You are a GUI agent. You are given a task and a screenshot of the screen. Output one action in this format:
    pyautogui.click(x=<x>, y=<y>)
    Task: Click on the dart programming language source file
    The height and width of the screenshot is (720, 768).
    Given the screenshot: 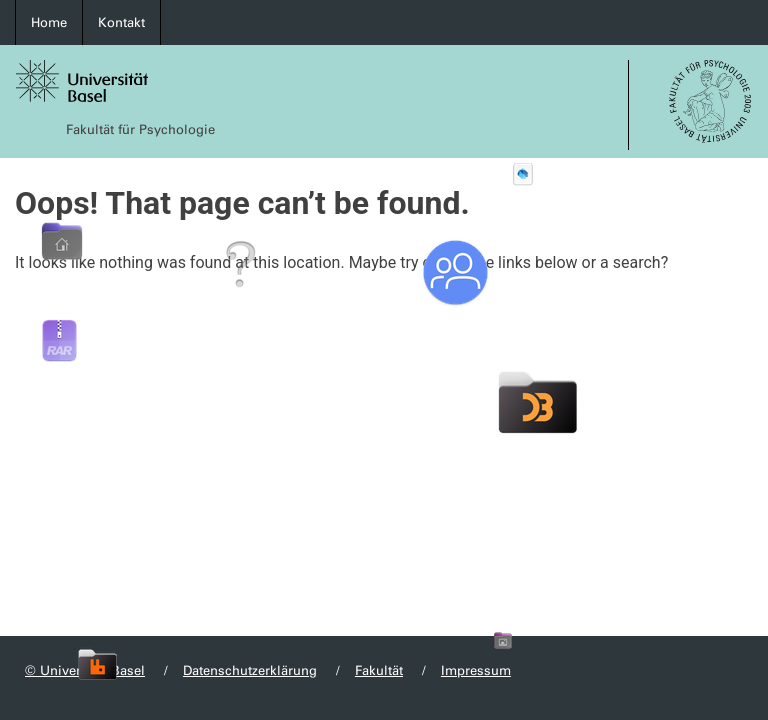 What is the action you would take?
    pyautogui.click(x=523, y=174)
    